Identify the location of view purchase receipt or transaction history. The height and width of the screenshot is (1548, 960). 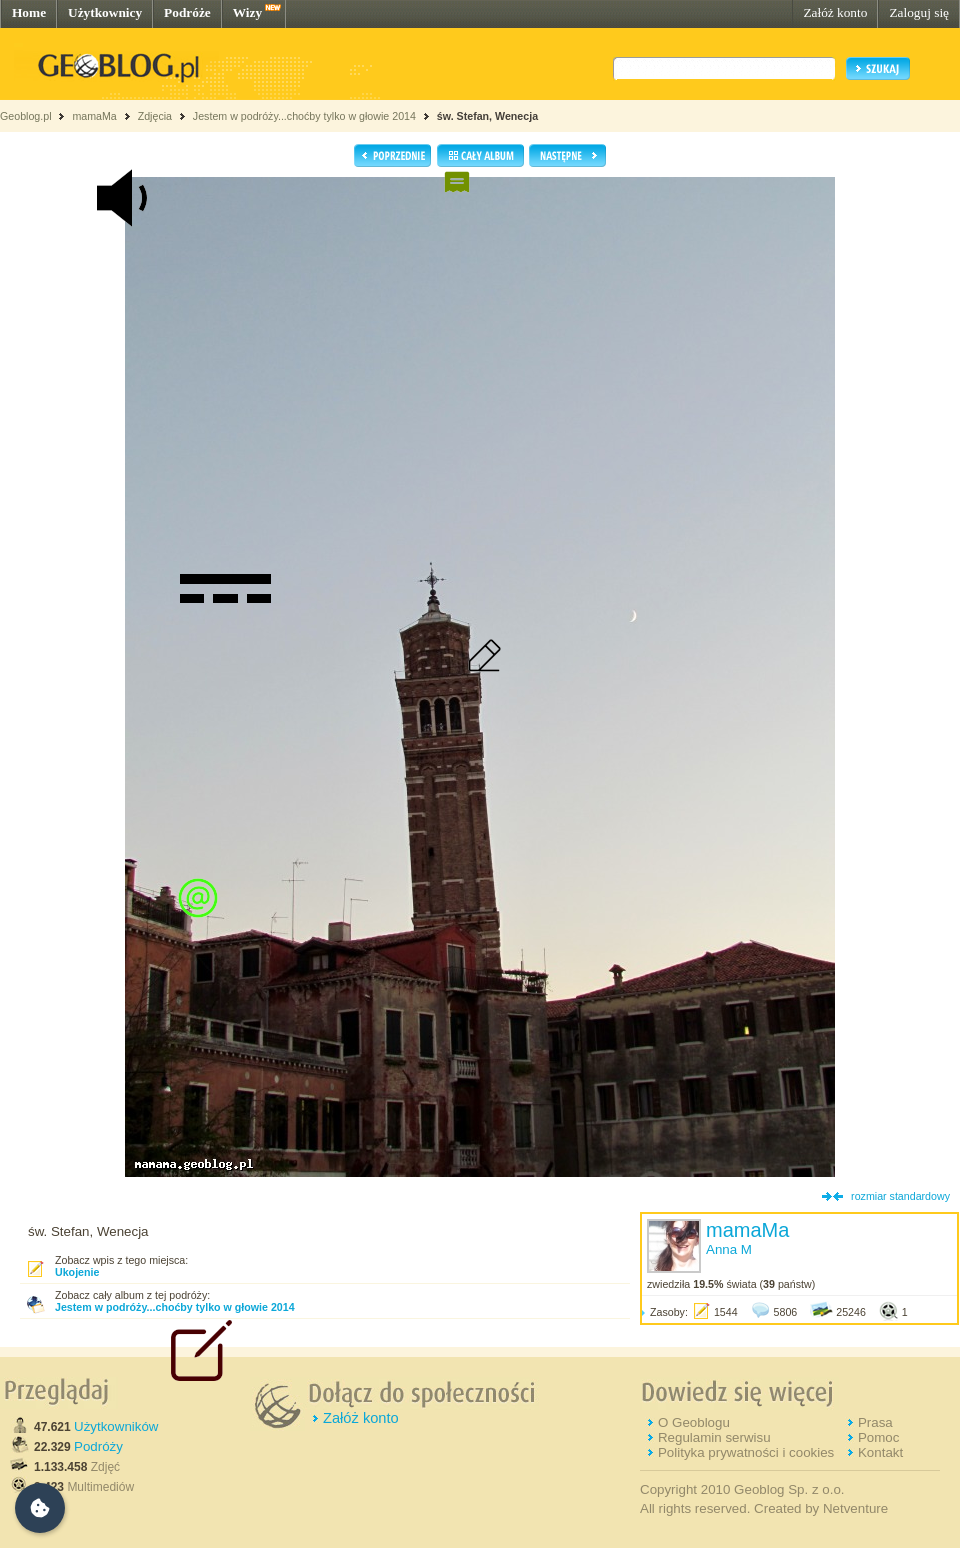
(457, 182).